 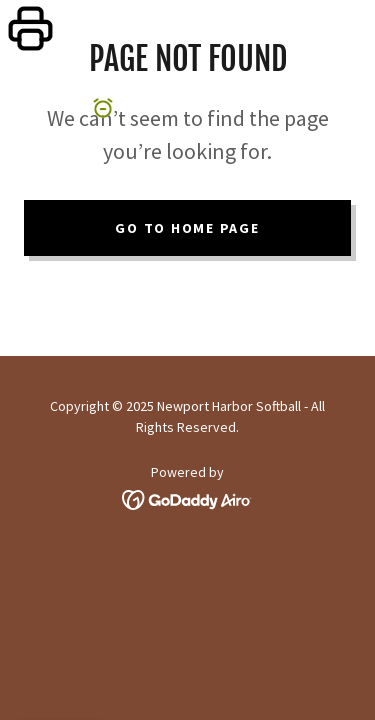 I want to click on print the current document, so click(x=30, y=28).